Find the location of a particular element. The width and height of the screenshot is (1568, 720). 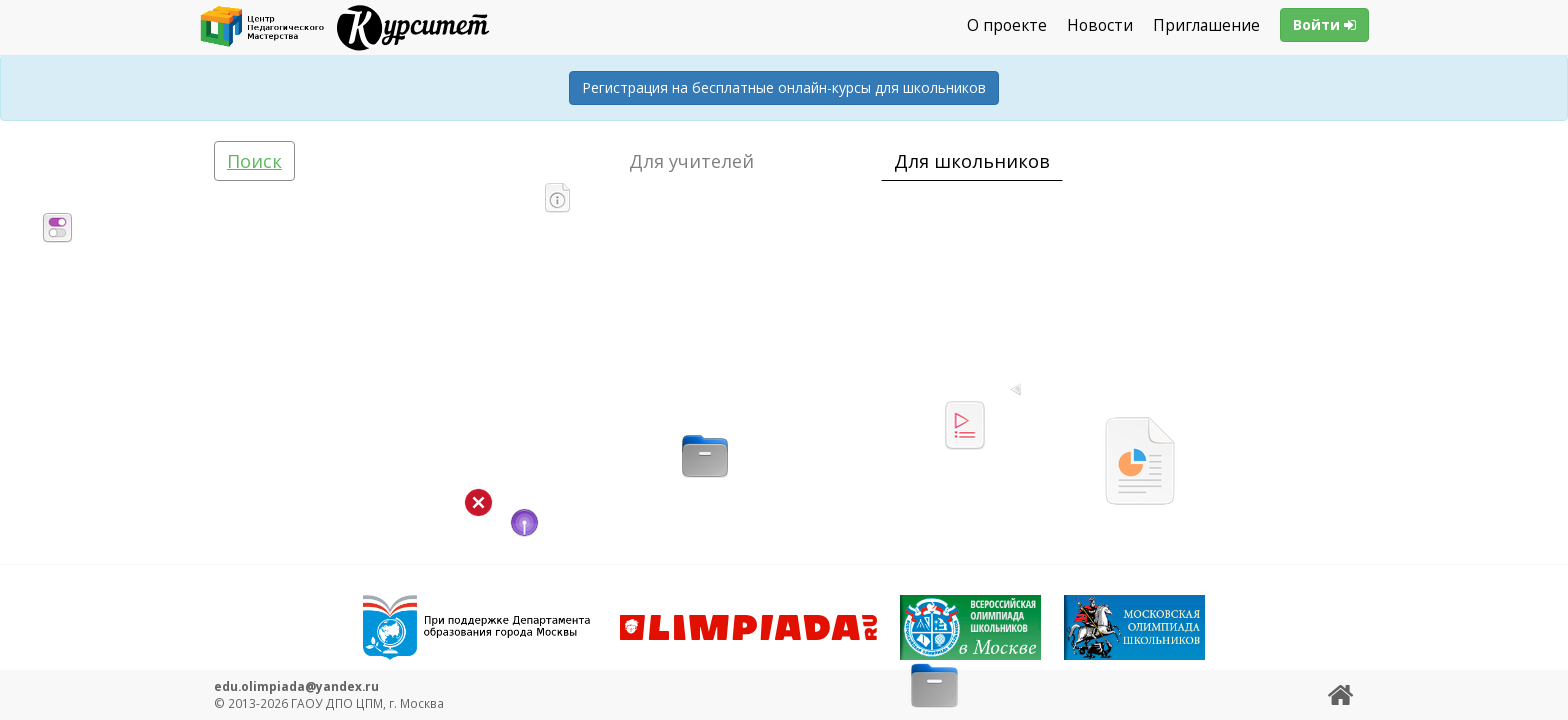

stop or cancel a running process is located at coordinates (478, 502).